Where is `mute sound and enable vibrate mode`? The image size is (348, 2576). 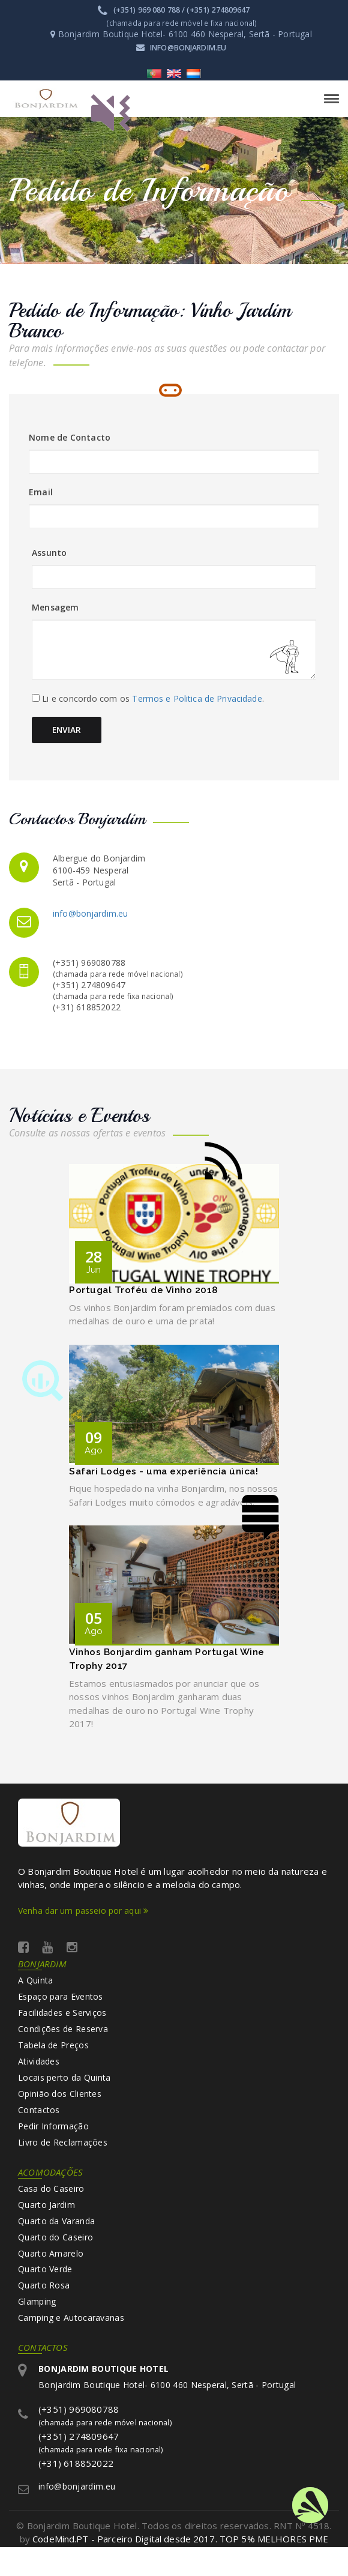
mute sound and enable vibrate mode is located at coordinates (112, 113).